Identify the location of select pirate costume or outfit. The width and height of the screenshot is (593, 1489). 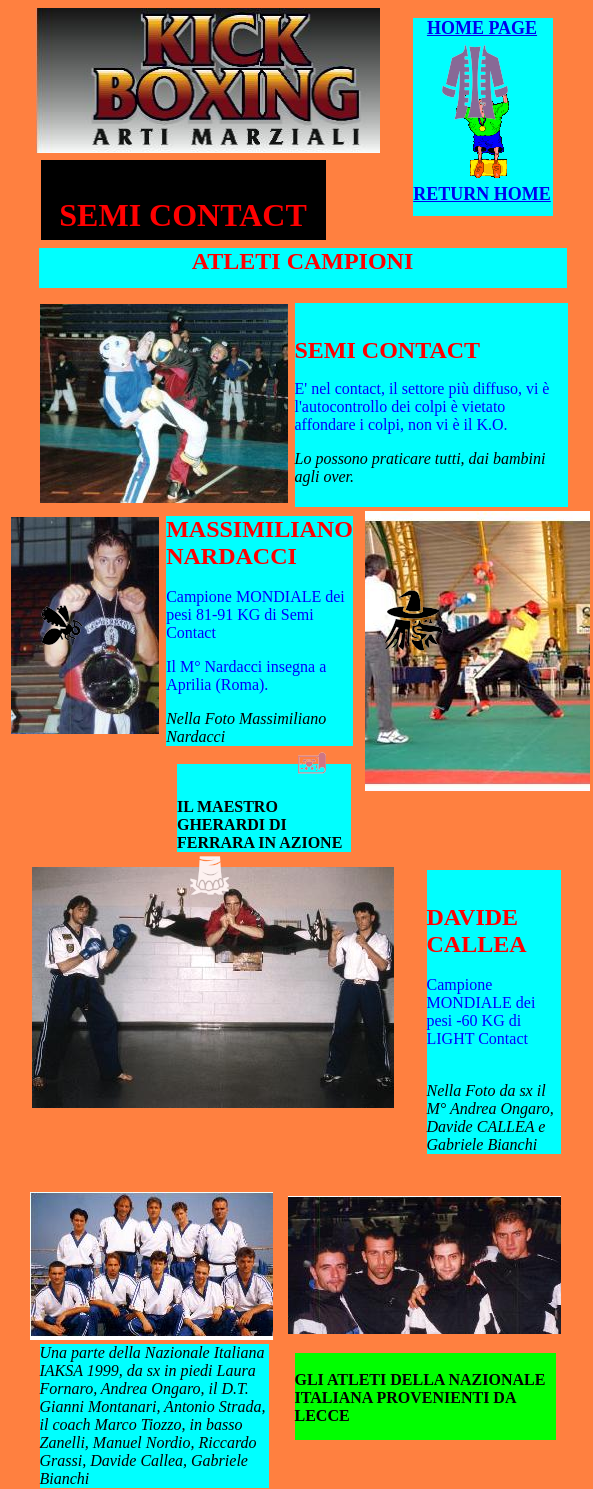
(475, 81).